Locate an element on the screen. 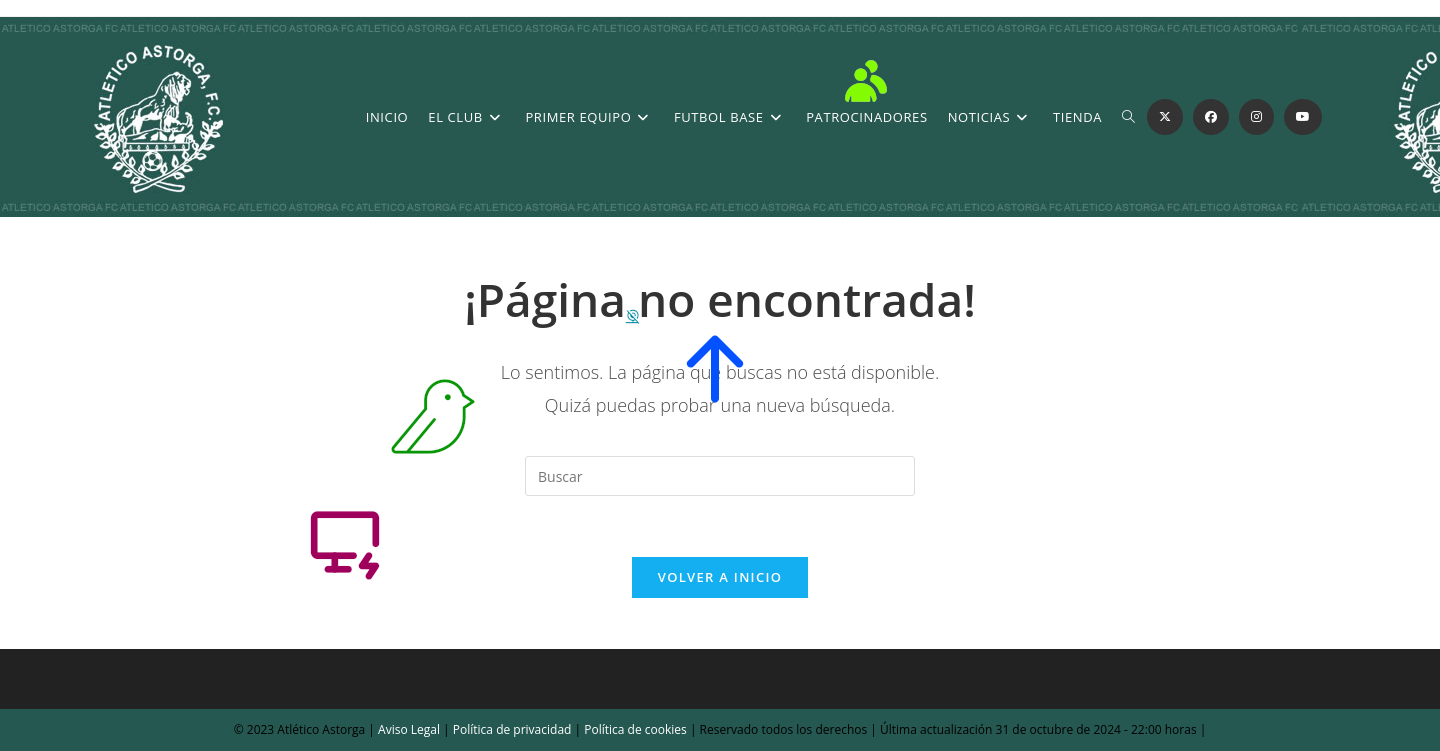 This screenshot has height=751, width=1440. scroll to top of page is located at coordinates (715, 369).